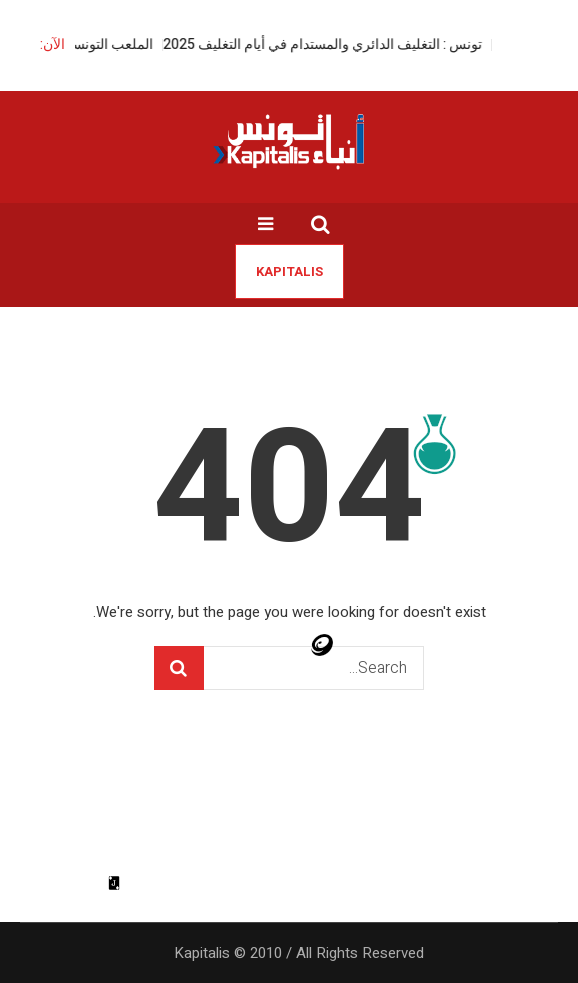 The width and height of the screenshot is (578, 983). I want to click on indicates a wind or air-based ability, so click(322, 645).